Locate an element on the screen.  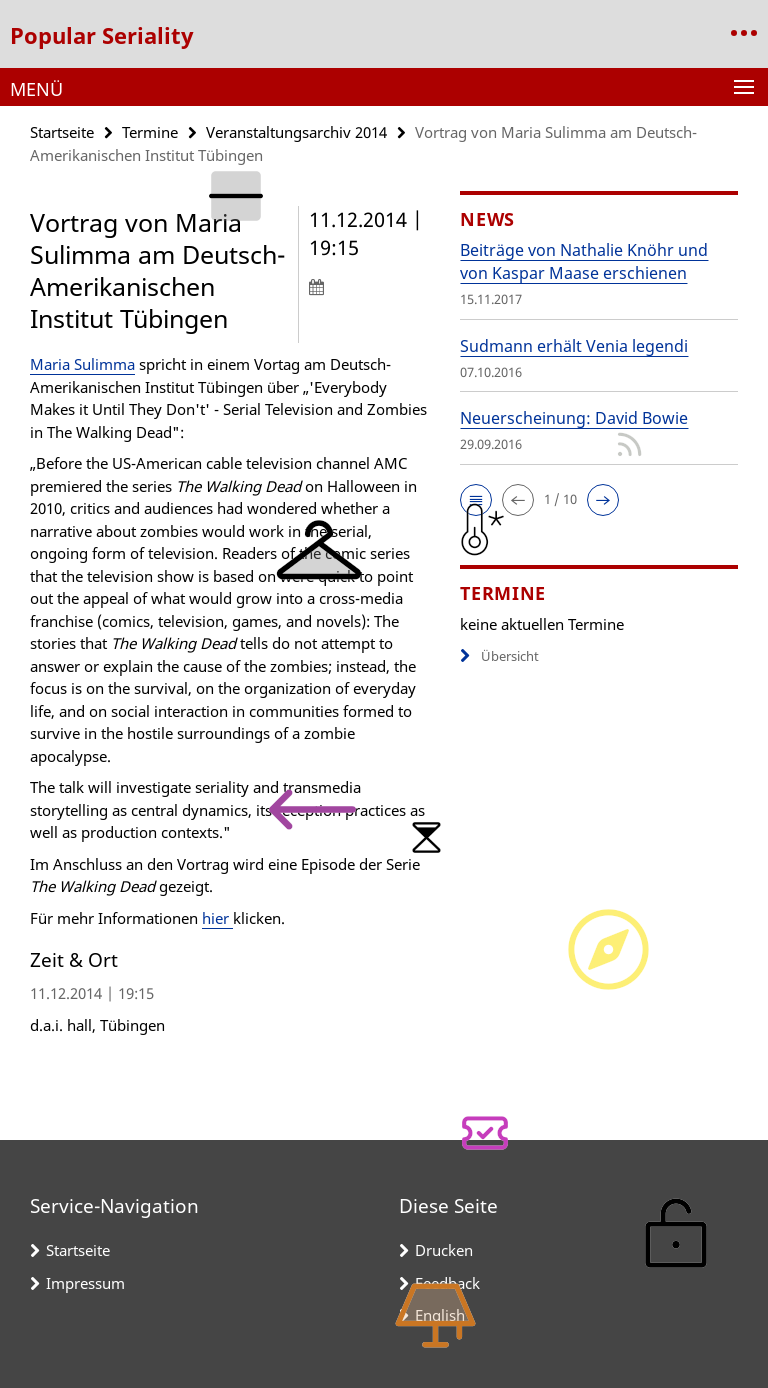
access wardrobe or clothing options is located at coordinates (319, 554).